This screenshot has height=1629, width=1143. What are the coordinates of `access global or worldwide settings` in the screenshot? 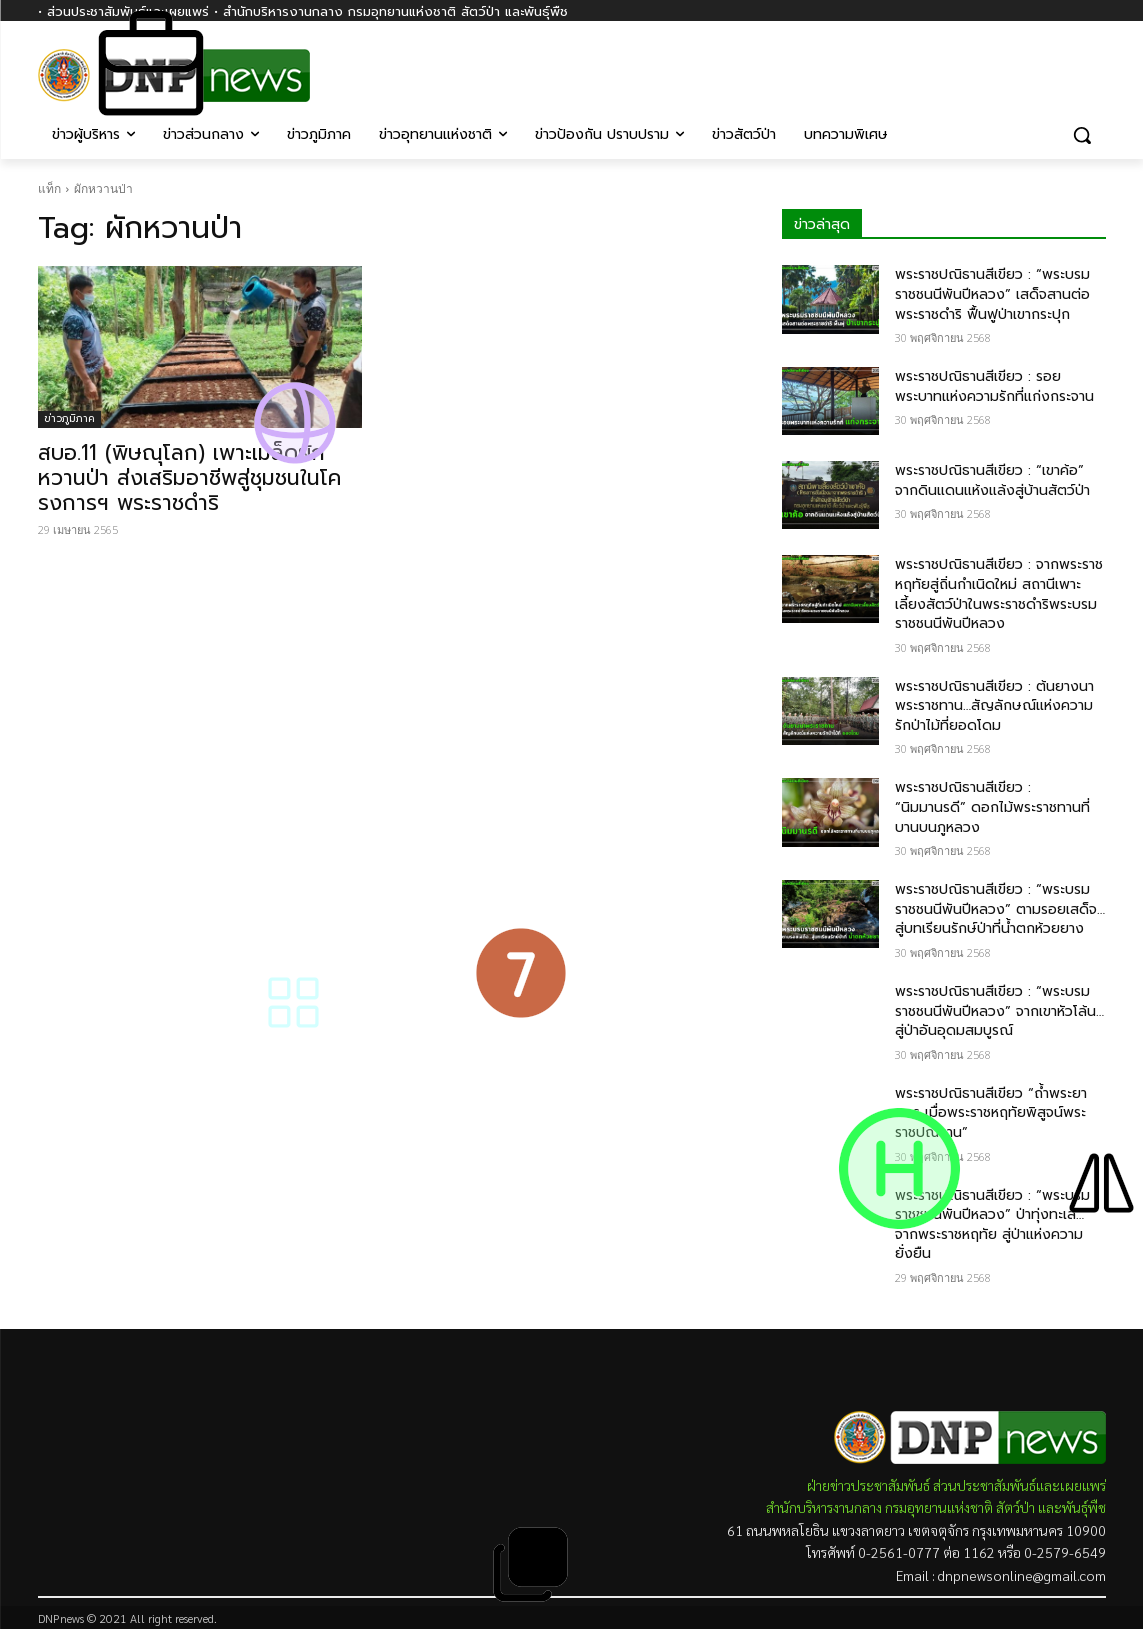 It's located at (295, 423).